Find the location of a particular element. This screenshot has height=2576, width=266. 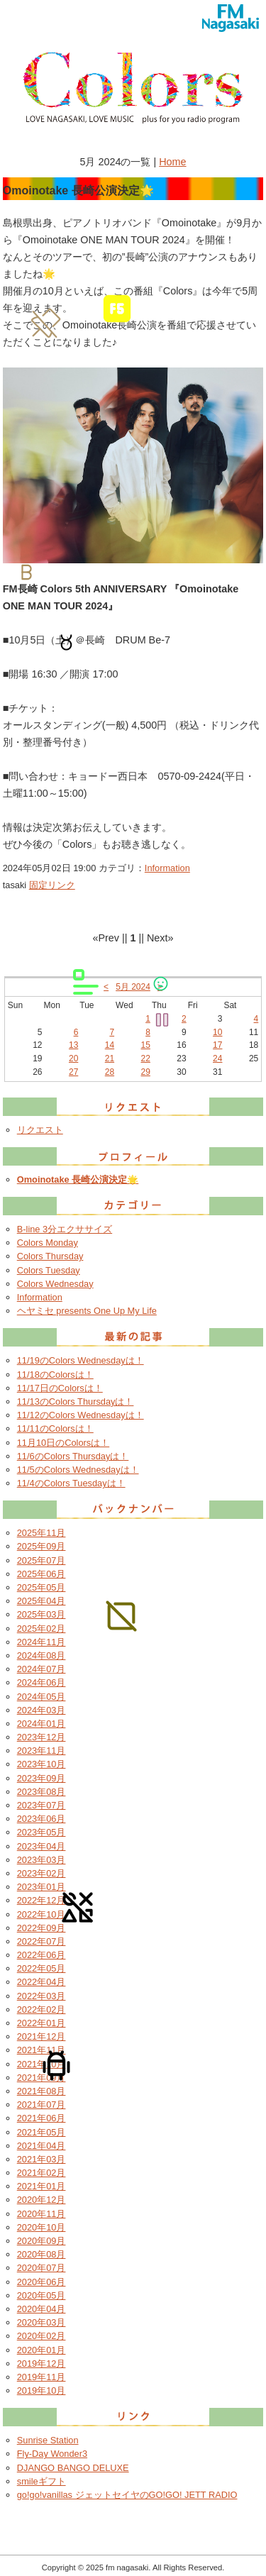

unpin this item is located at coordinates (45, 324).